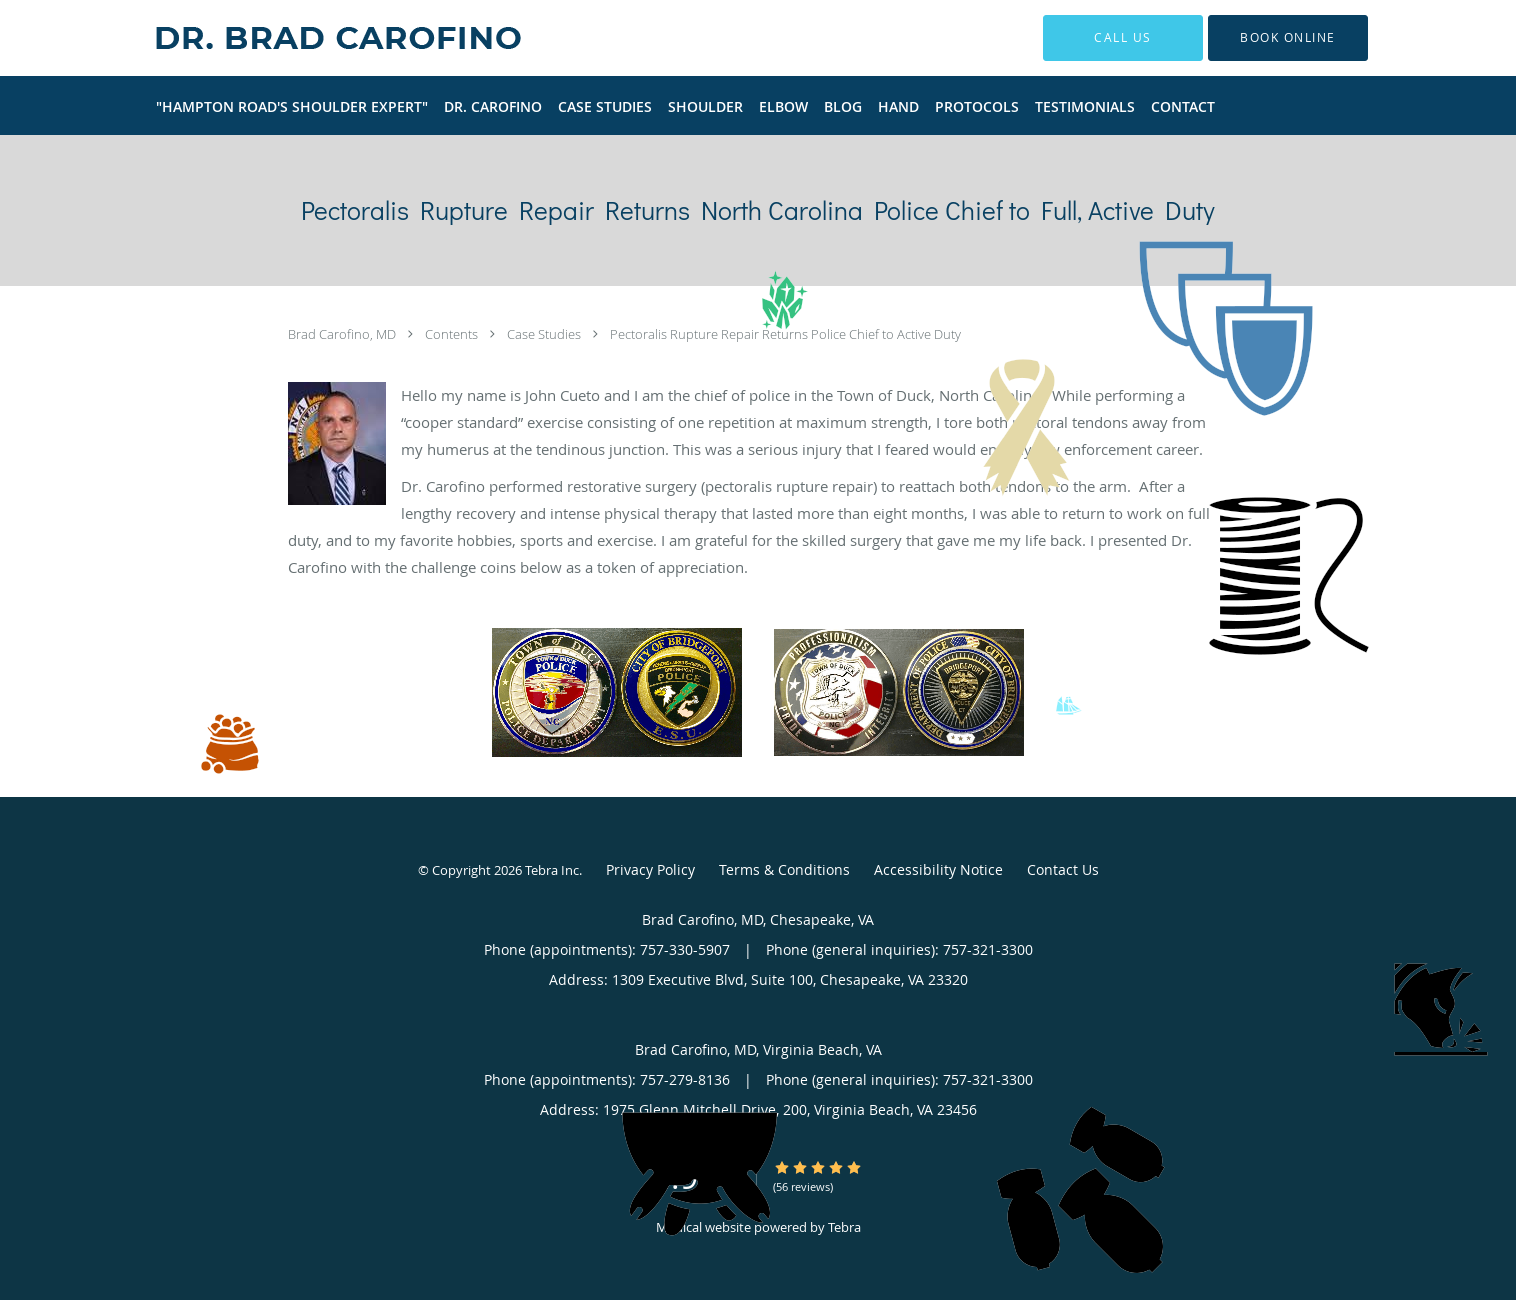 This screenshot has width=1516, height=1300. Describe the element at coordinates (1068, 705) in the screenshot. I see `navigate to sailing or boating features` at that location.